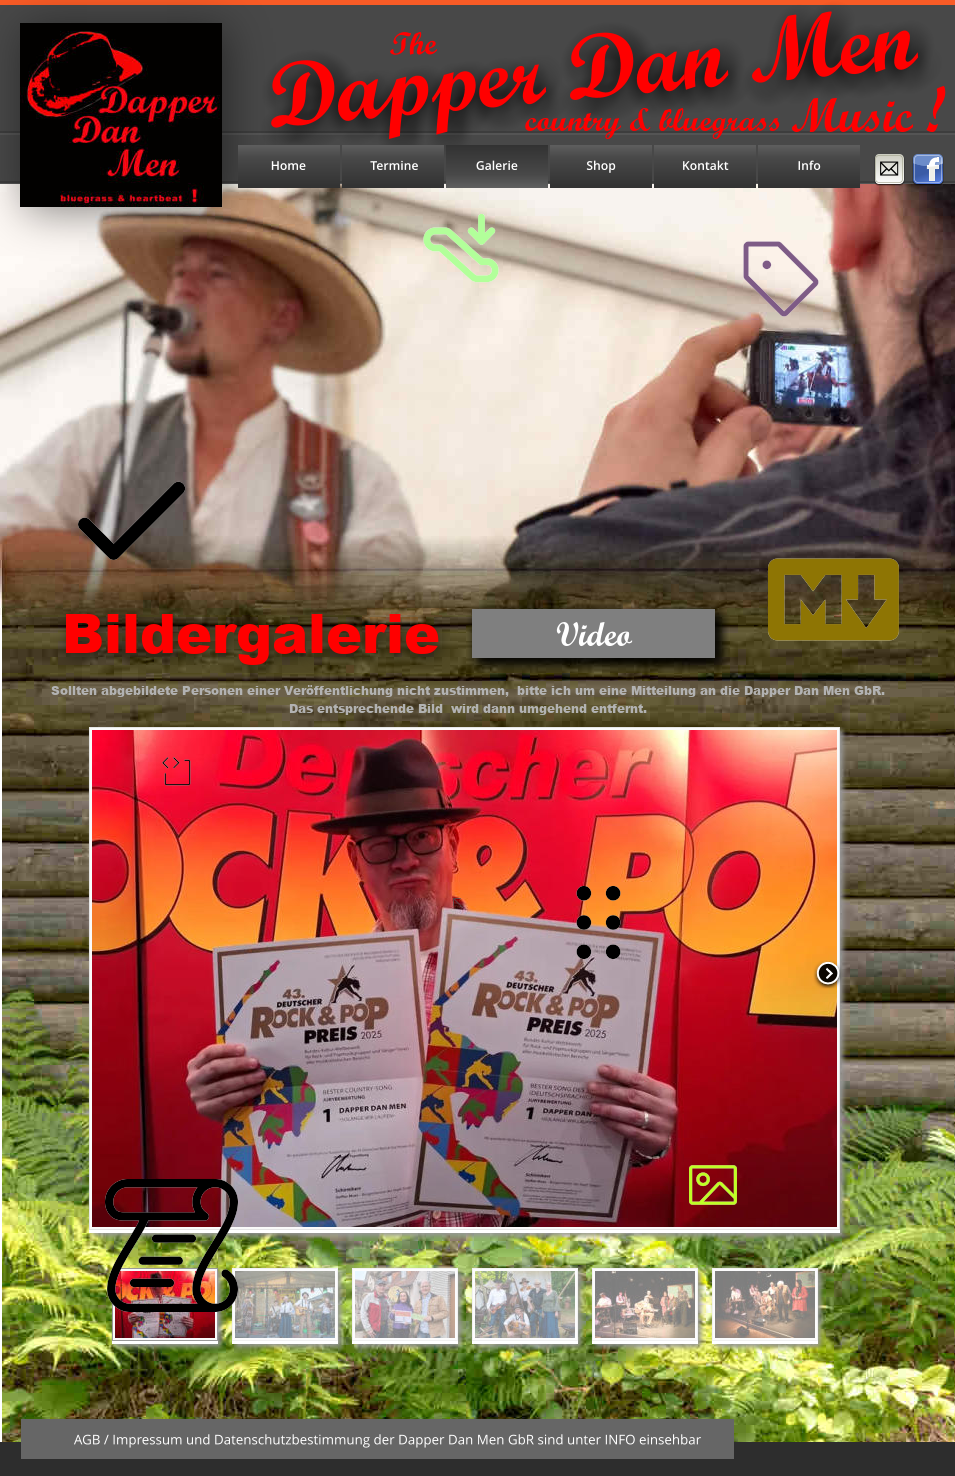 This screenshot has width=955, height=1476. I want to click on insert a code block or snippet, so click(177, 772).